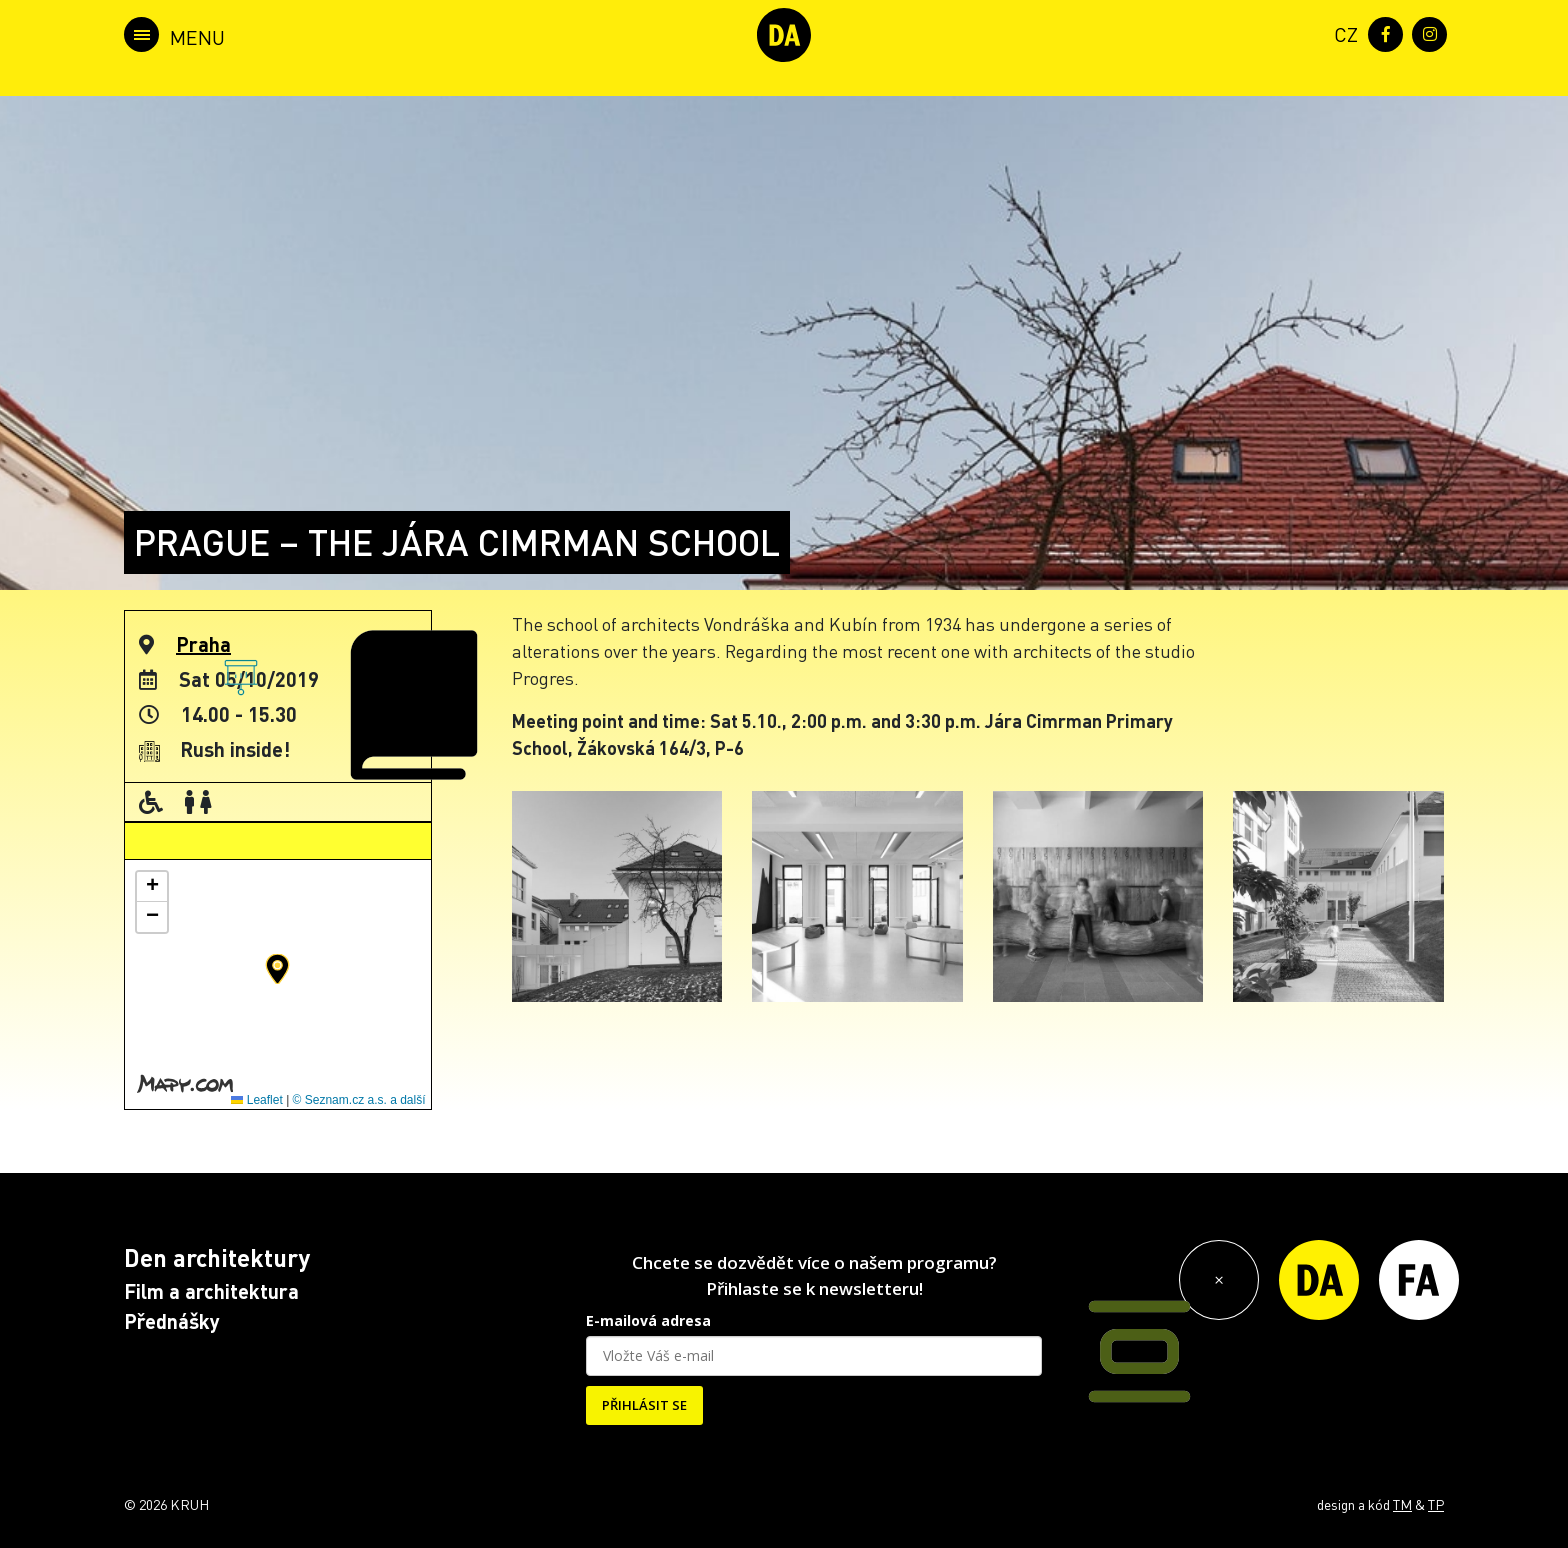  I want to click on open library or reading list, so click(414, 705).